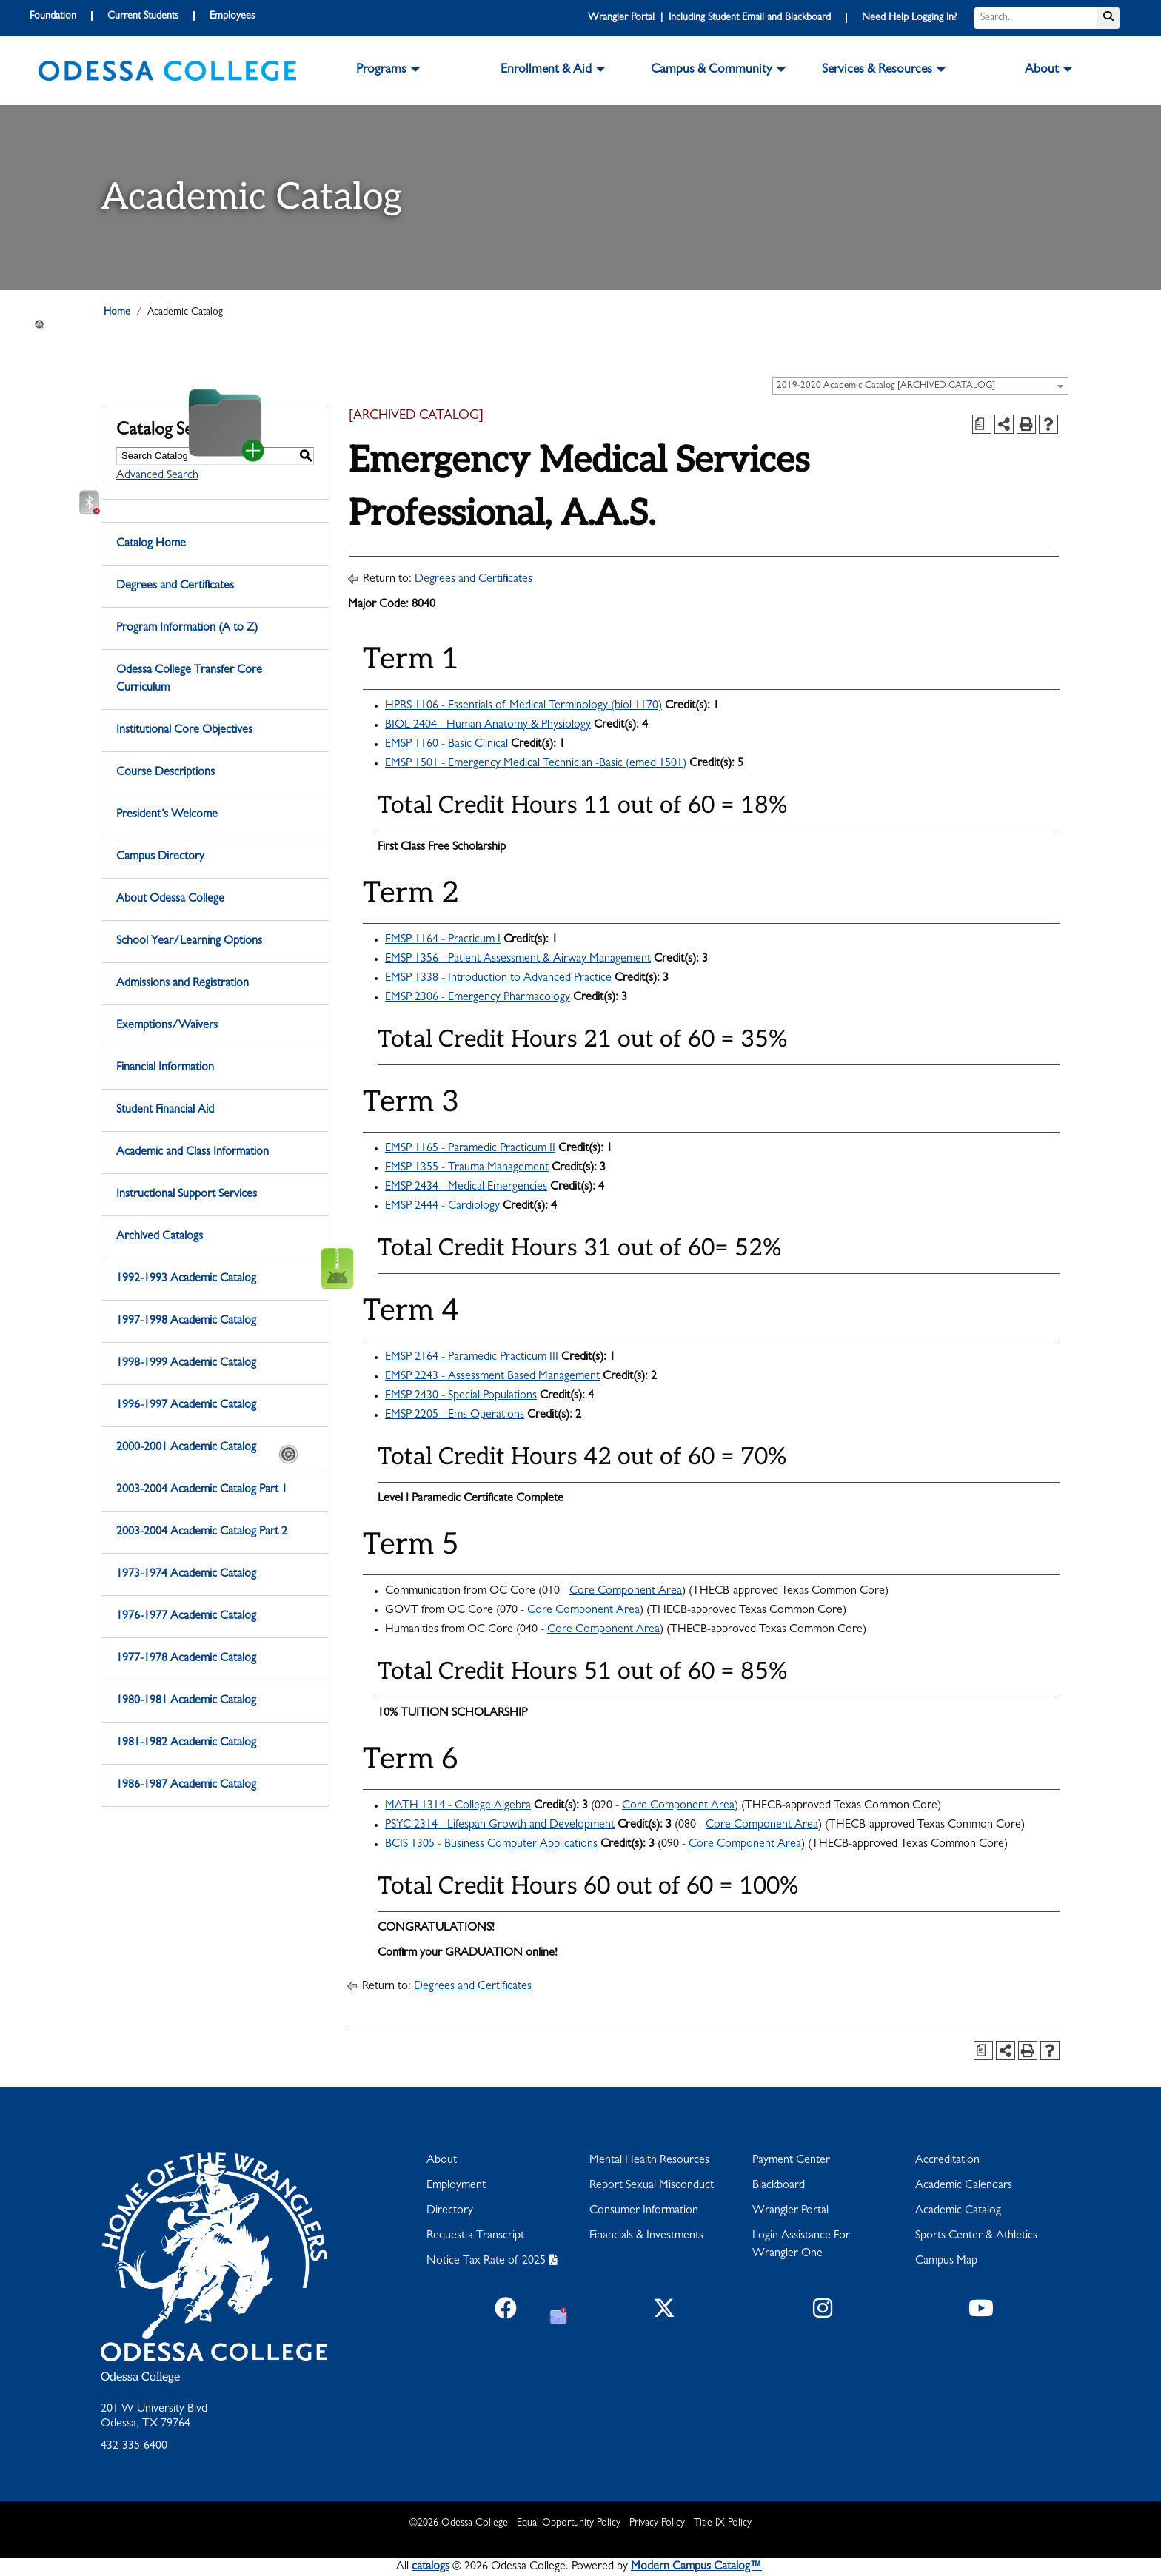 This screenshot has width=1161, height=2576. I want to click on view file properties and settings, so click(288, 1454).